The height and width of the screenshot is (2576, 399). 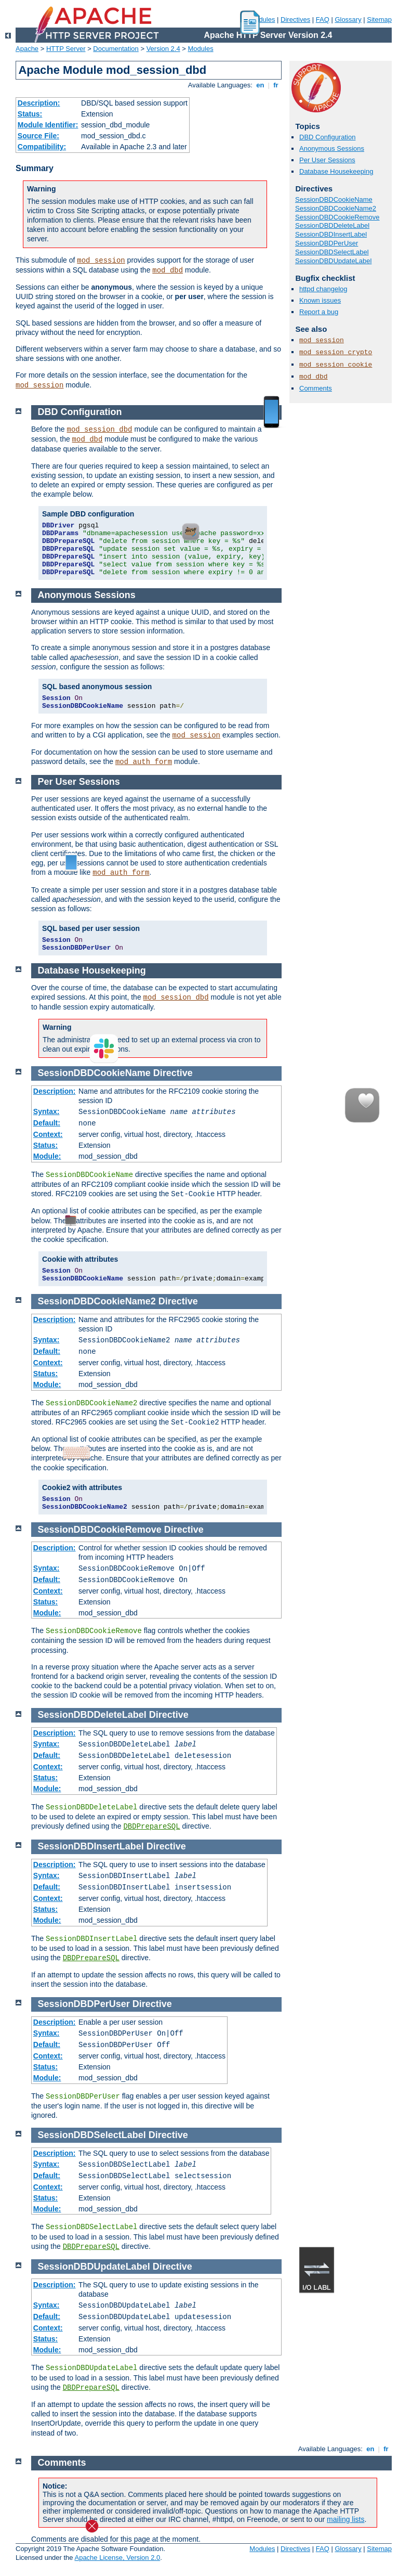 What do you see at coordinates (76, 1453) in the screenshot?
I see `indicates keyboard backlight set to orange/warm color` at bounding box center [76, 1453].